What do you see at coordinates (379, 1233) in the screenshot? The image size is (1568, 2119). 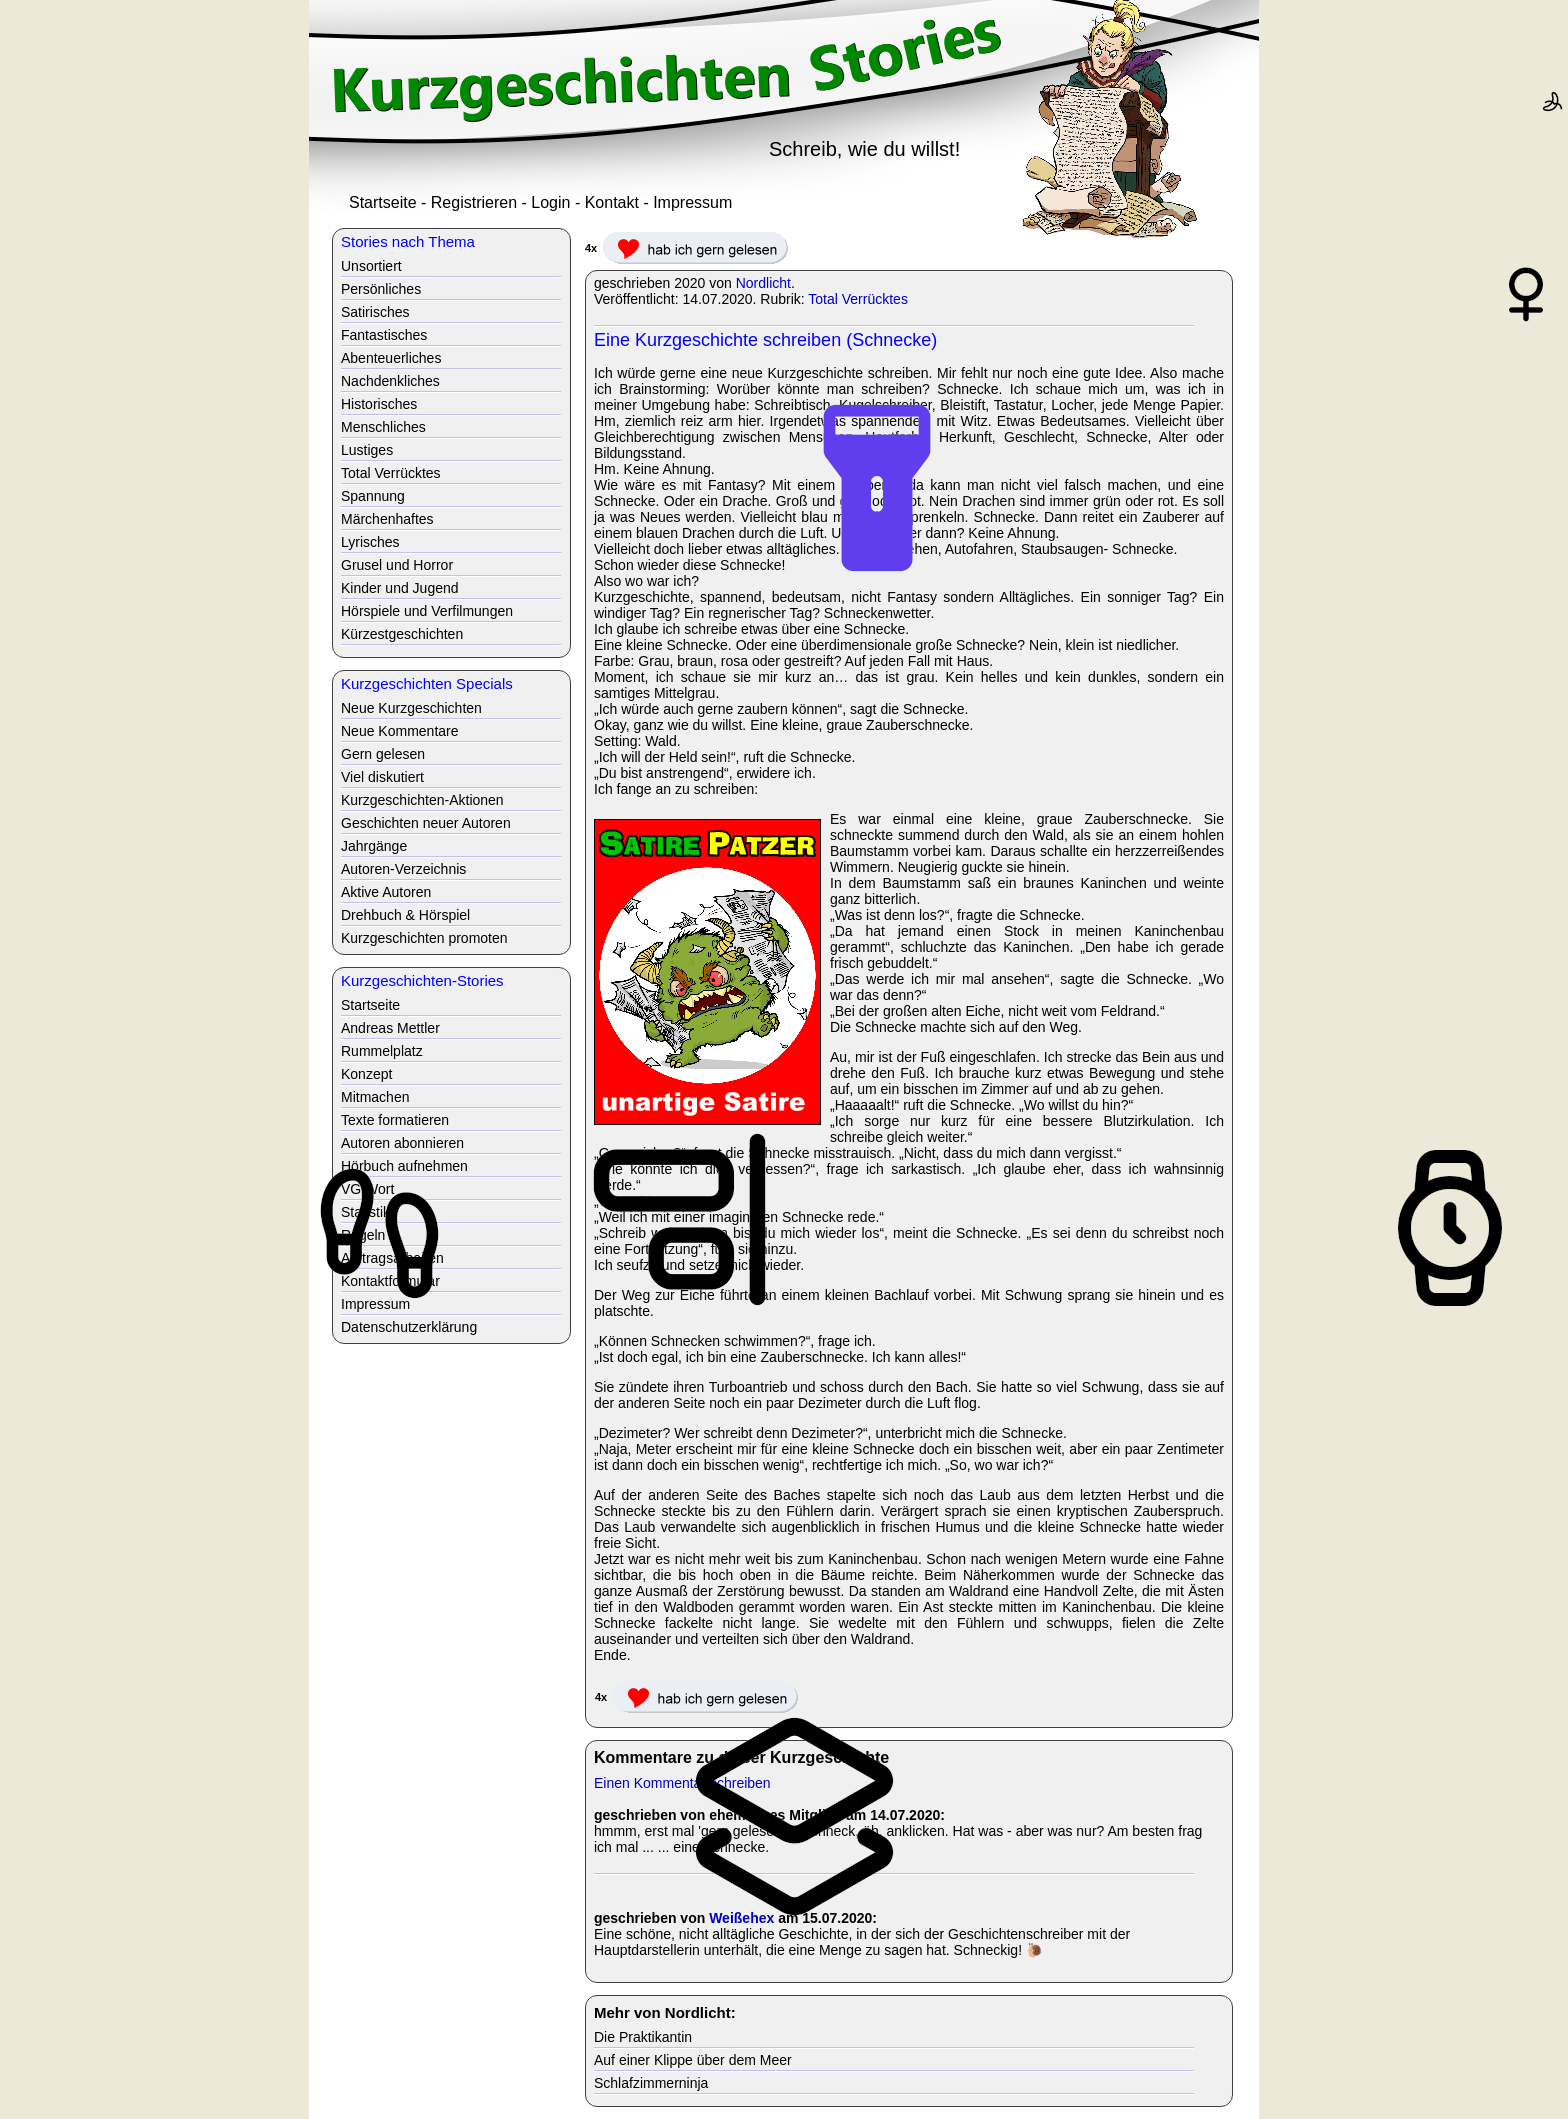 I see `view step count or walking activity` at bounding box center [379, 1233].